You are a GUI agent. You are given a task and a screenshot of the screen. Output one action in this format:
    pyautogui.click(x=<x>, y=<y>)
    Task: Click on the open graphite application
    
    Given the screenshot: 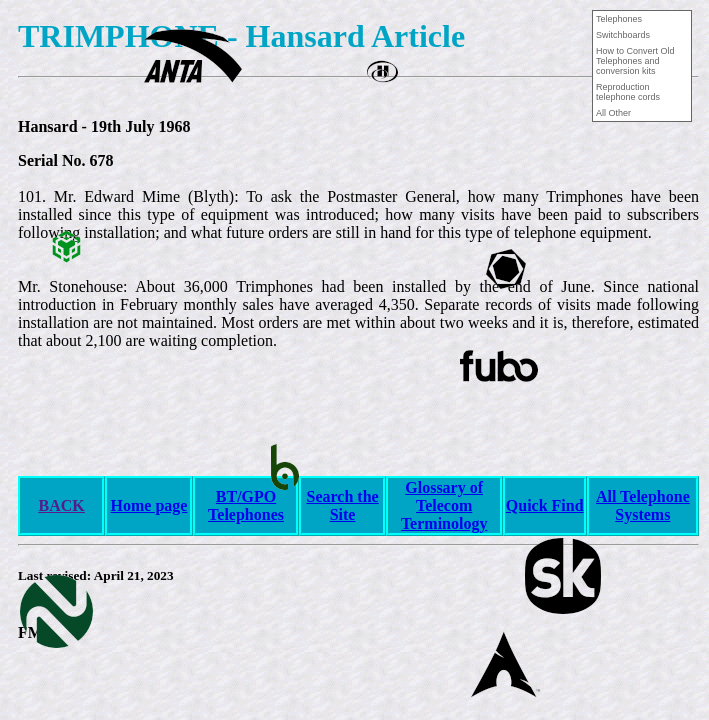 What is the action you would take?
    pyautogui.click(x=506, y=269)
    